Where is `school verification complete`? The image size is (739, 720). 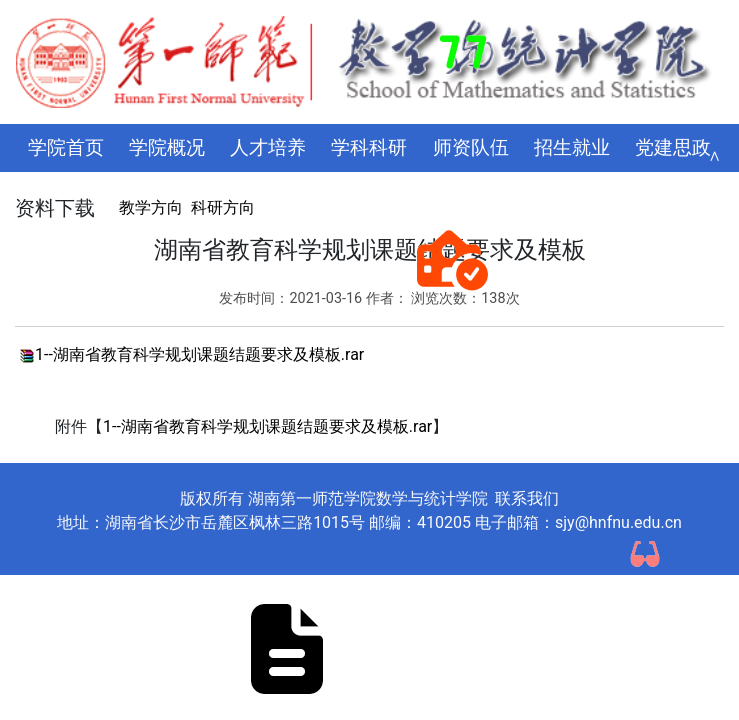
school verification complete is located at coordinates (452, 258).